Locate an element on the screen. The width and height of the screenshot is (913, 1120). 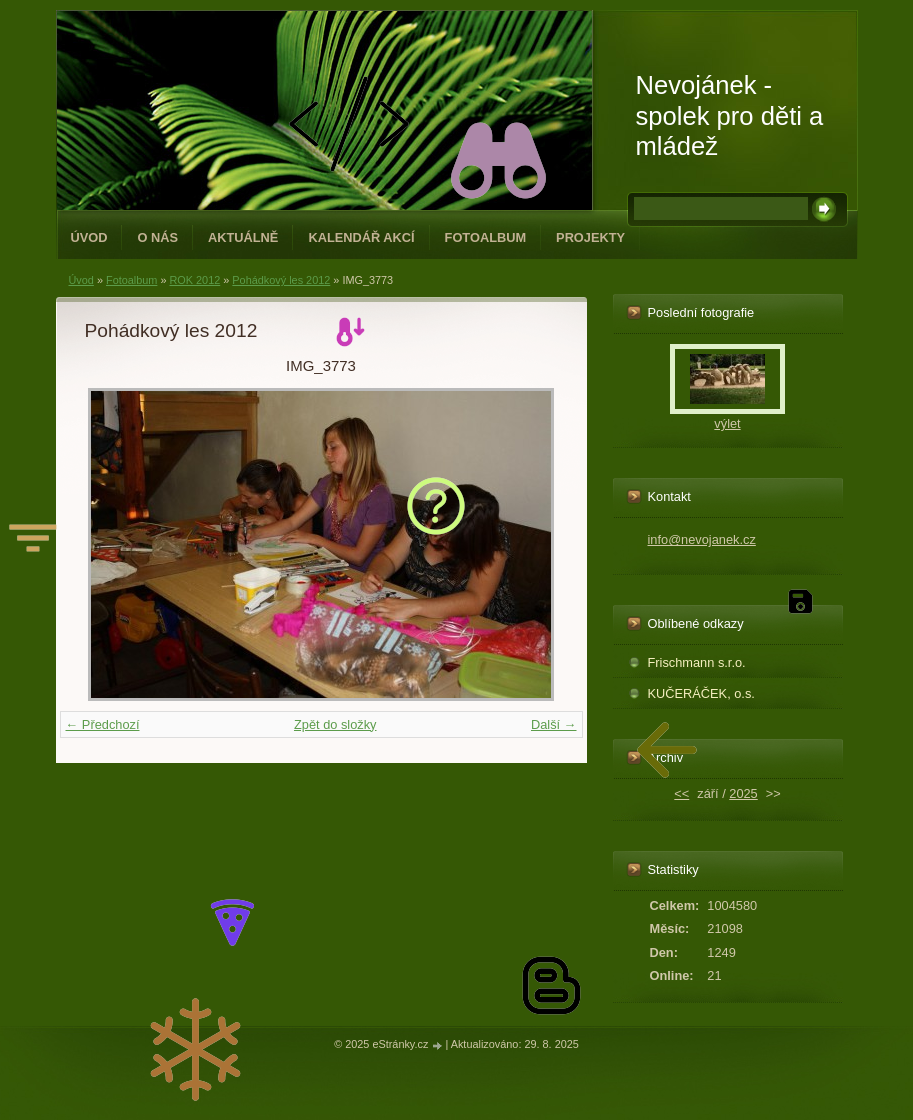
go back to the previous screen is located at coordinates (667, 750).